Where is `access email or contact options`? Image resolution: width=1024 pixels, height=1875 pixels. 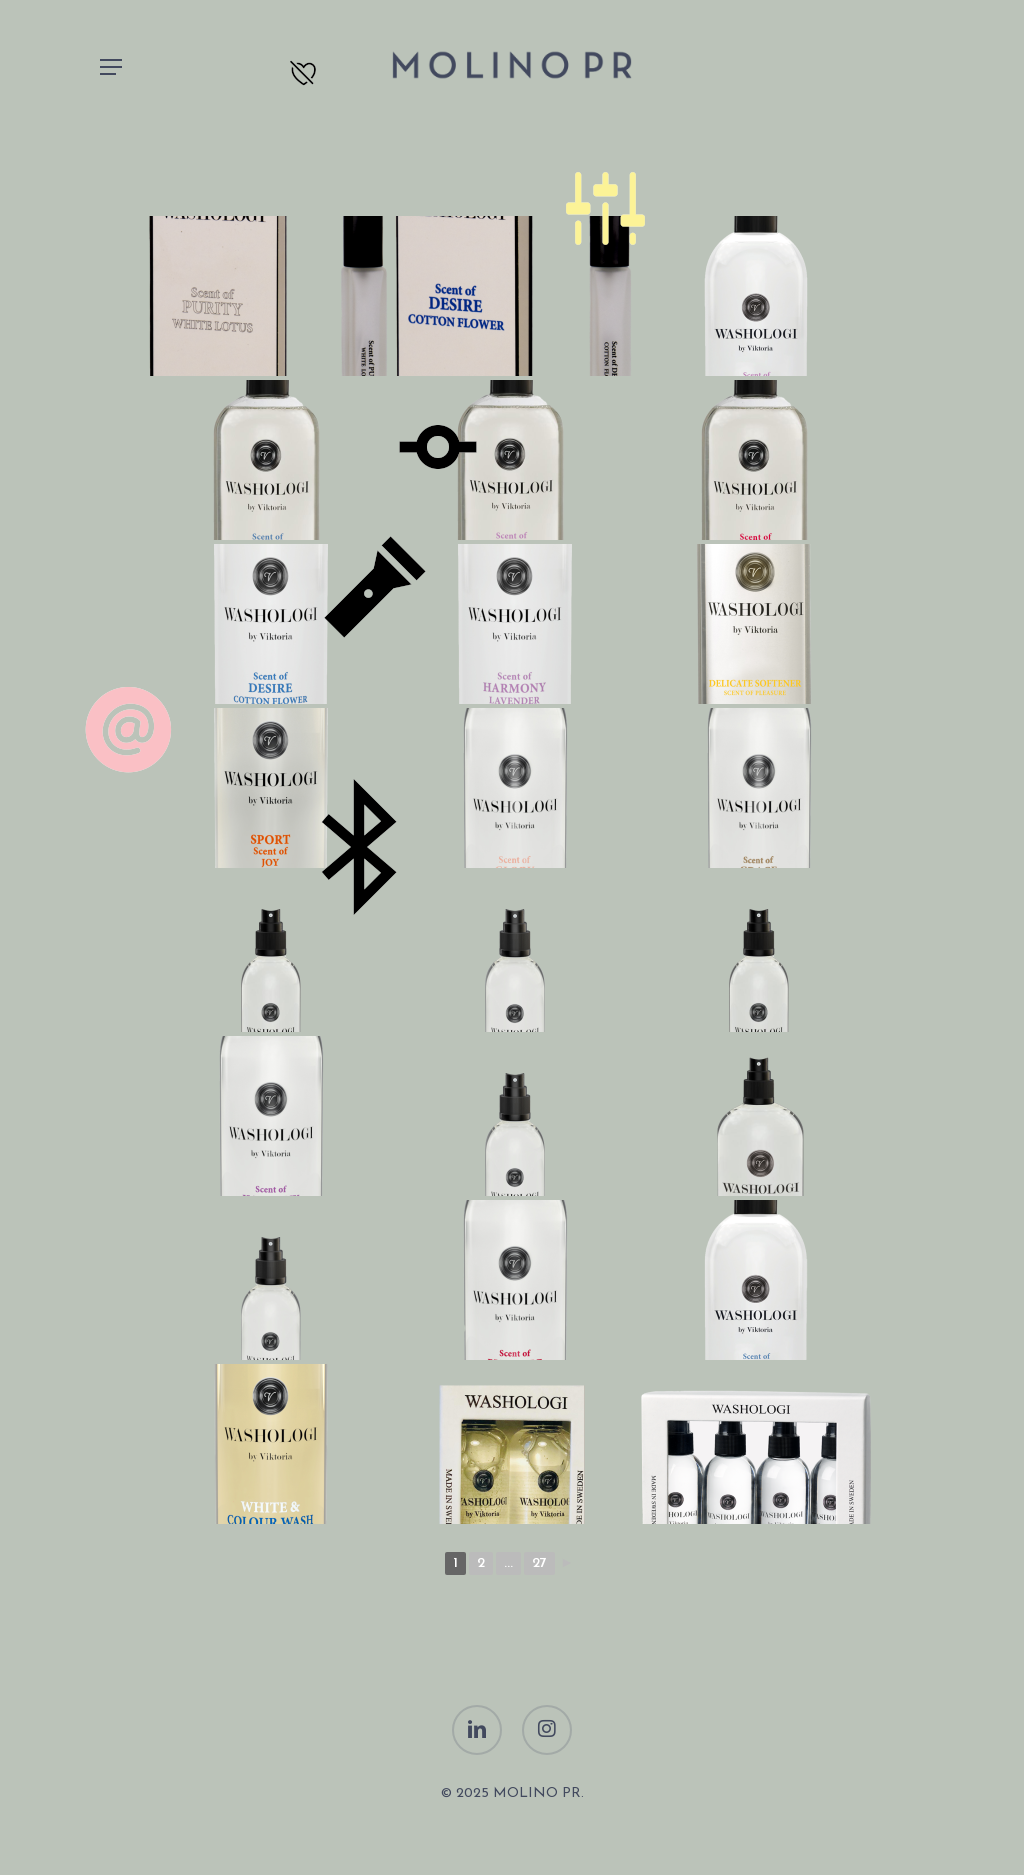 access email or contact options is located at coordinates (128, 729).